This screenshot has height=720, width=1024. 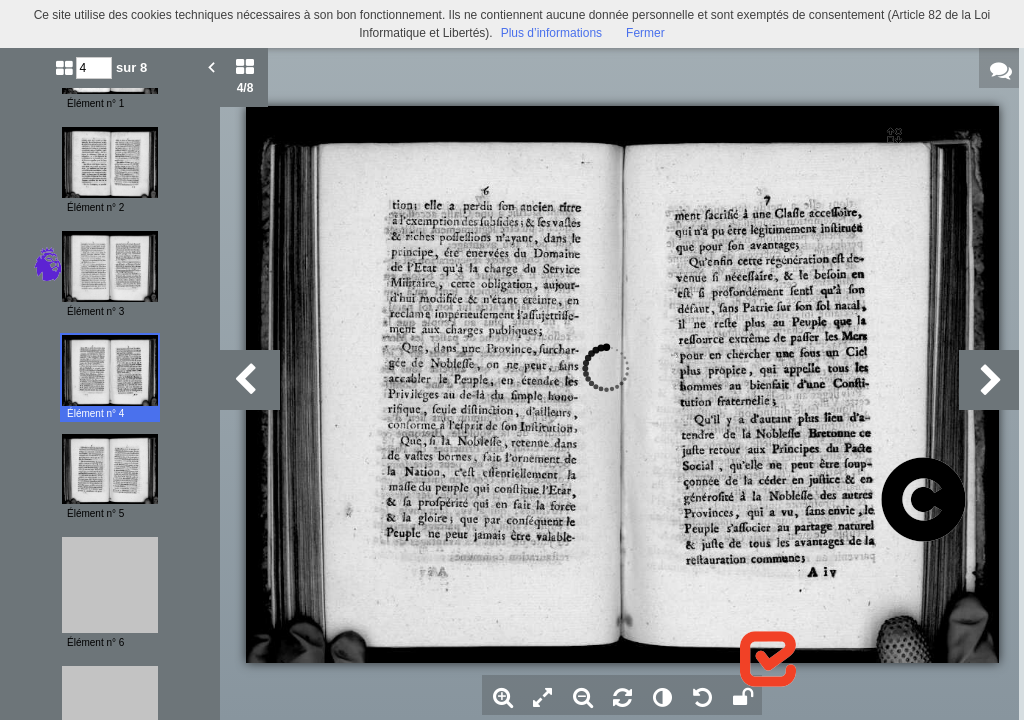 I want to click on swap or exchange items, so click(x=894, y=135).